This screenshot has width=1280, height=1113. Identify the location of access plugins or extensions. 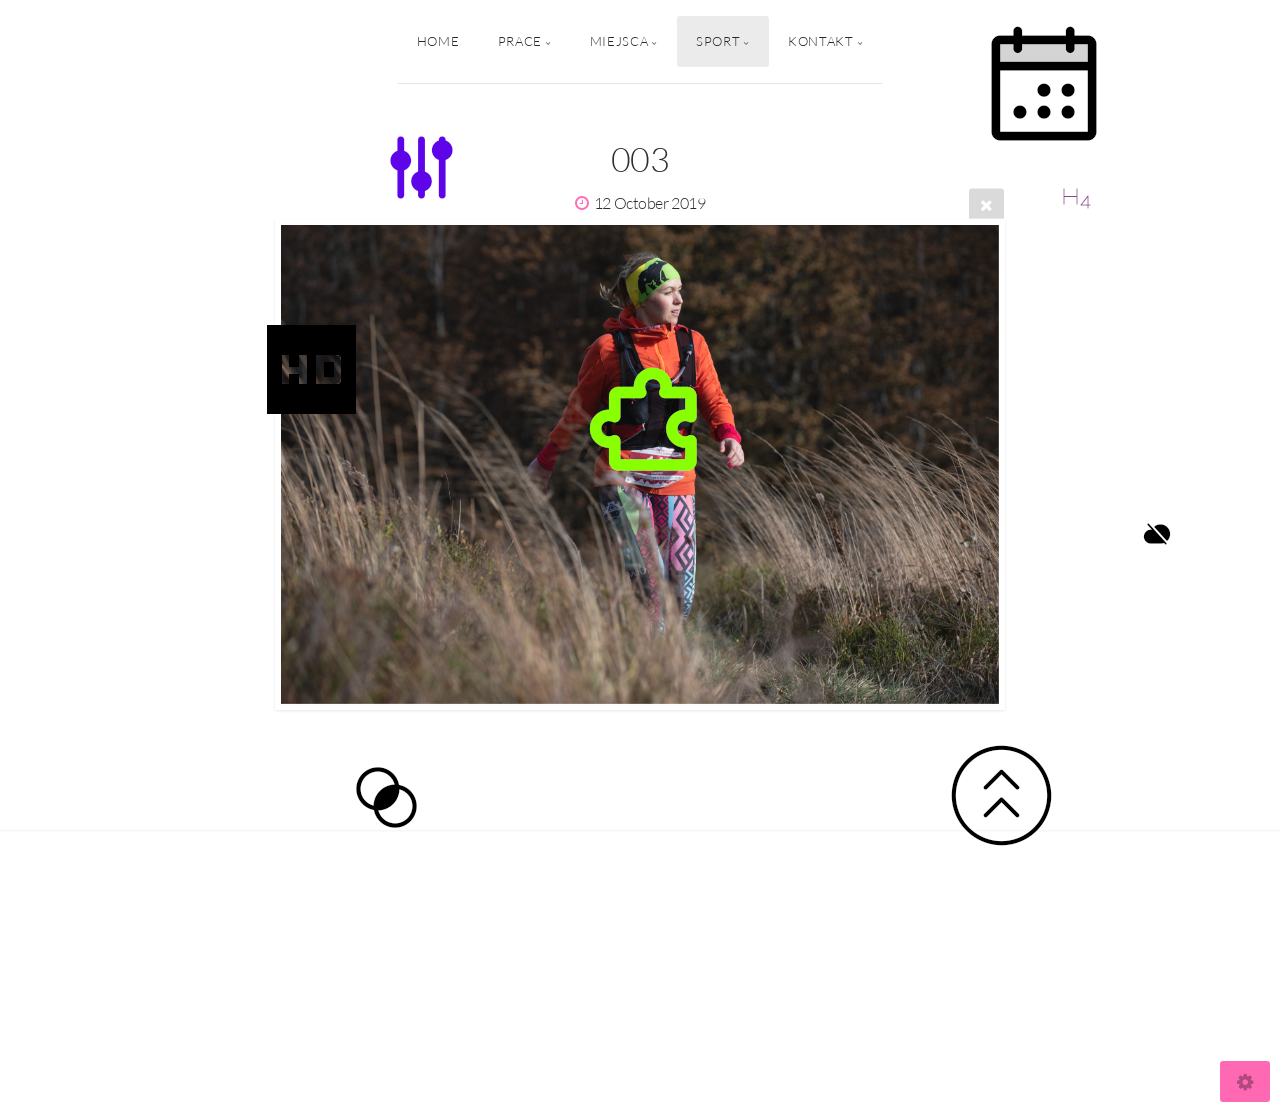
(649, 423).